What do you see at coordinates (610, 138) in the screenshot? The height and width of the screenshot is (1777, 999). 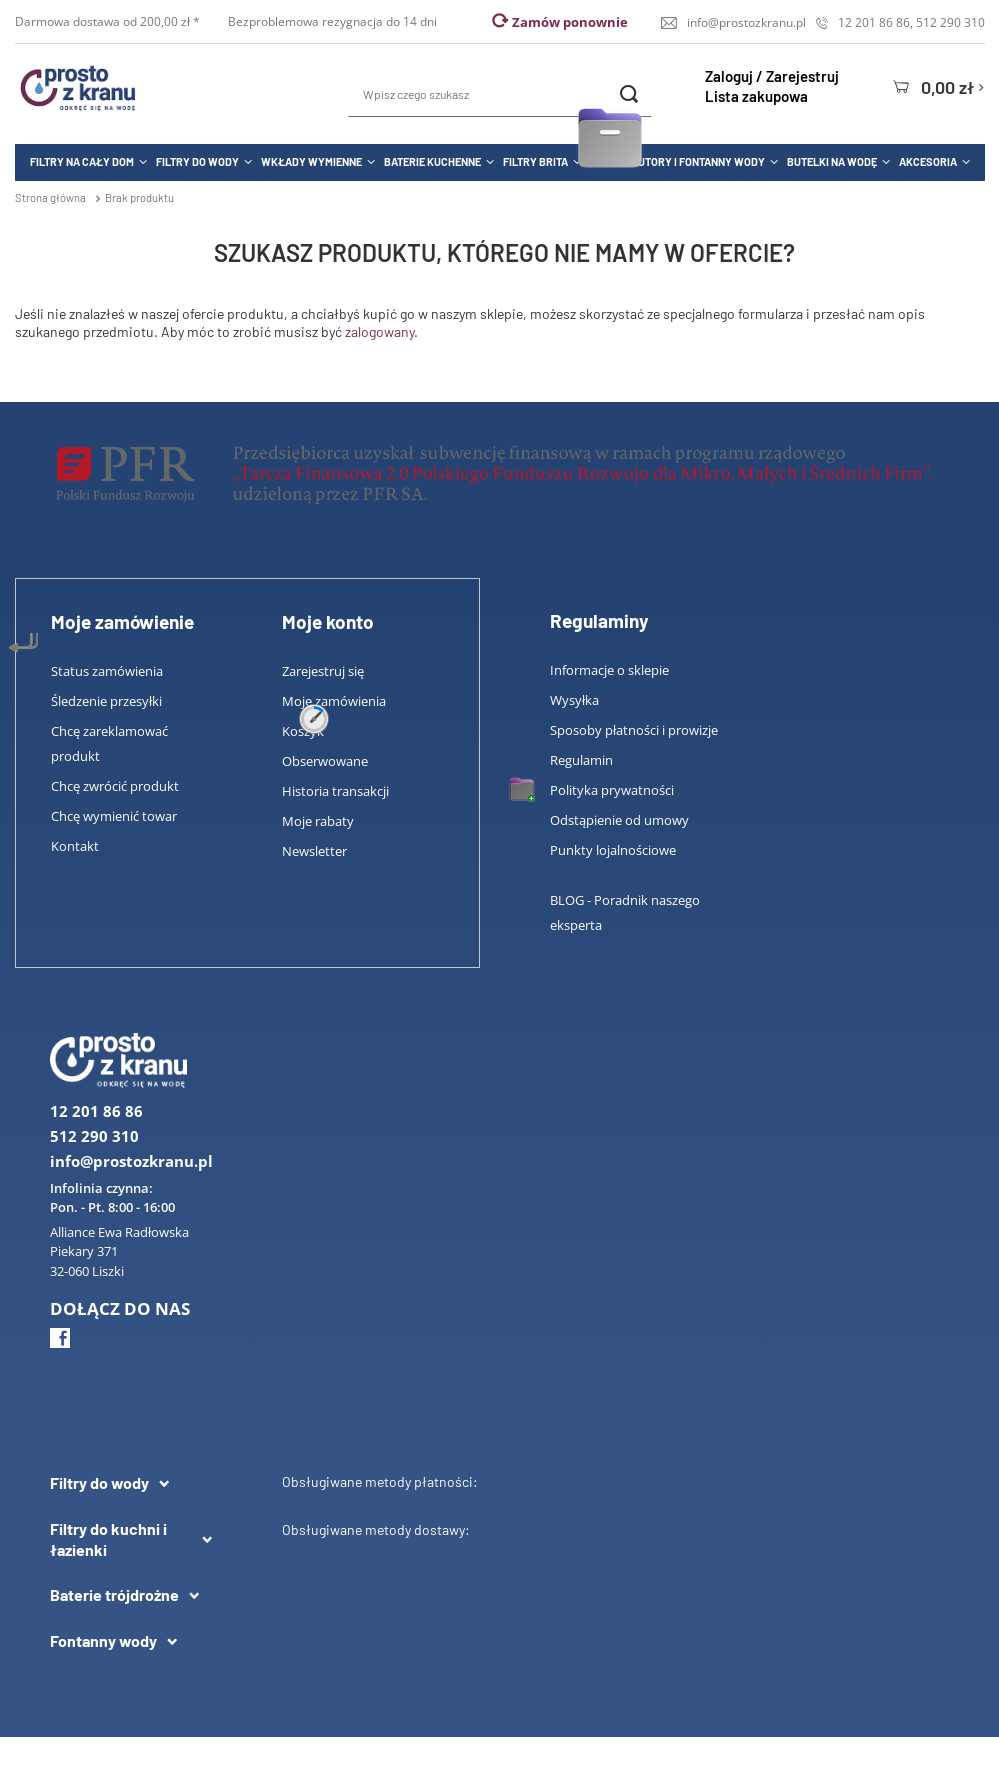 I see `open the file manager application` at bounding box center [610, 138].